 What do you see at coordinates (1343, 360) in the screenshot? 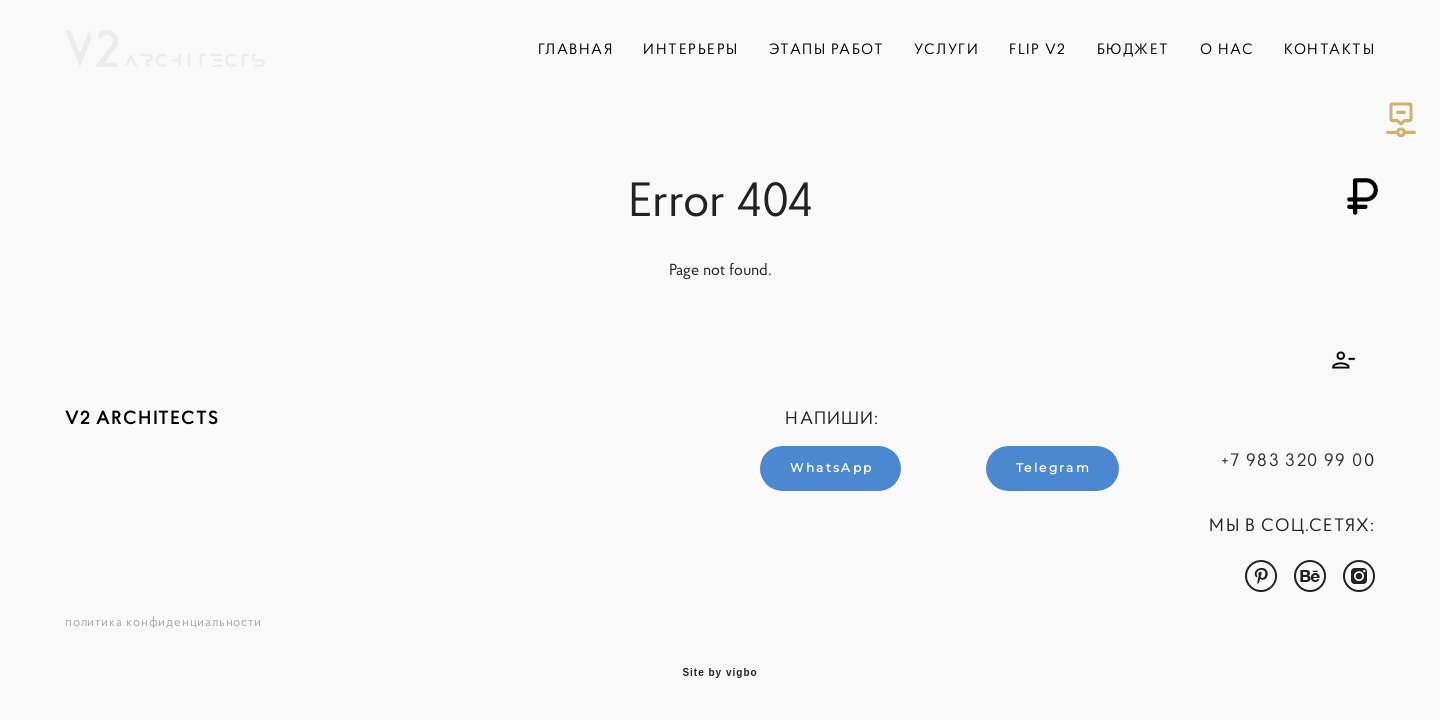
I see `remove a contact or friend` at bounding box center [1343, 360].